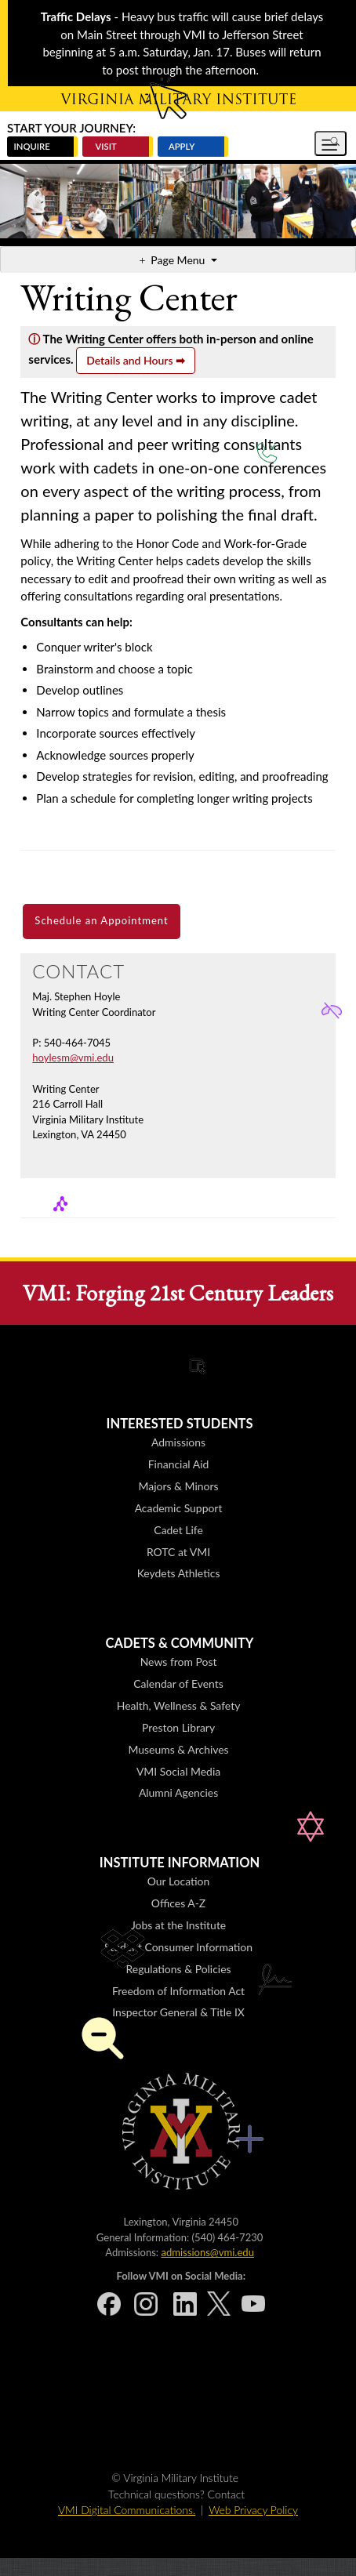 Image resolution: width=356 pixels, height=2576 pixels. Describe the element at coordinates (332, 1010) in the screenshot. I see `end or decline a phone call` at that location.